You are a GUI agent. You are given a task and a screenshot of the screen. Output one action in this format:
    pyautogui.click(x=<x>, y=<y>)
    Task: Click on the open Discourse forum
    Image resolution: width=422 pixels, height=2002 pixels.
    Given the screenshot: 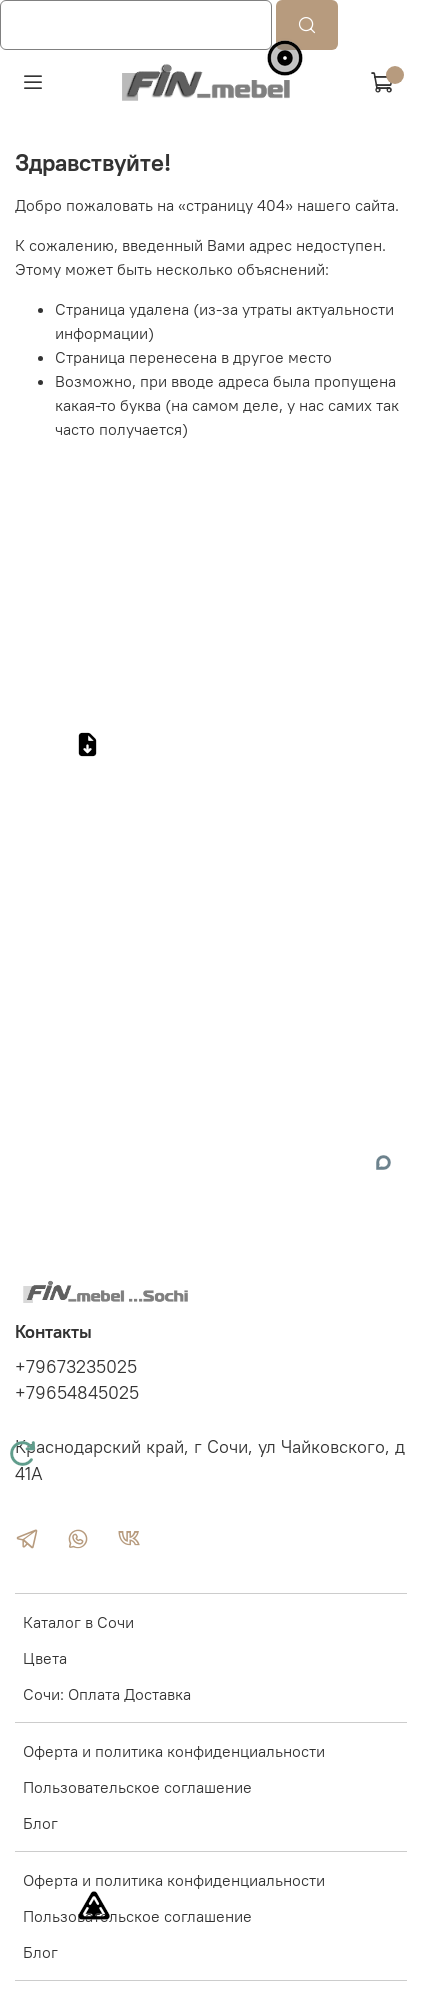 What is the action you would take?
    pyautogui.click(x=383, y=1162)
    